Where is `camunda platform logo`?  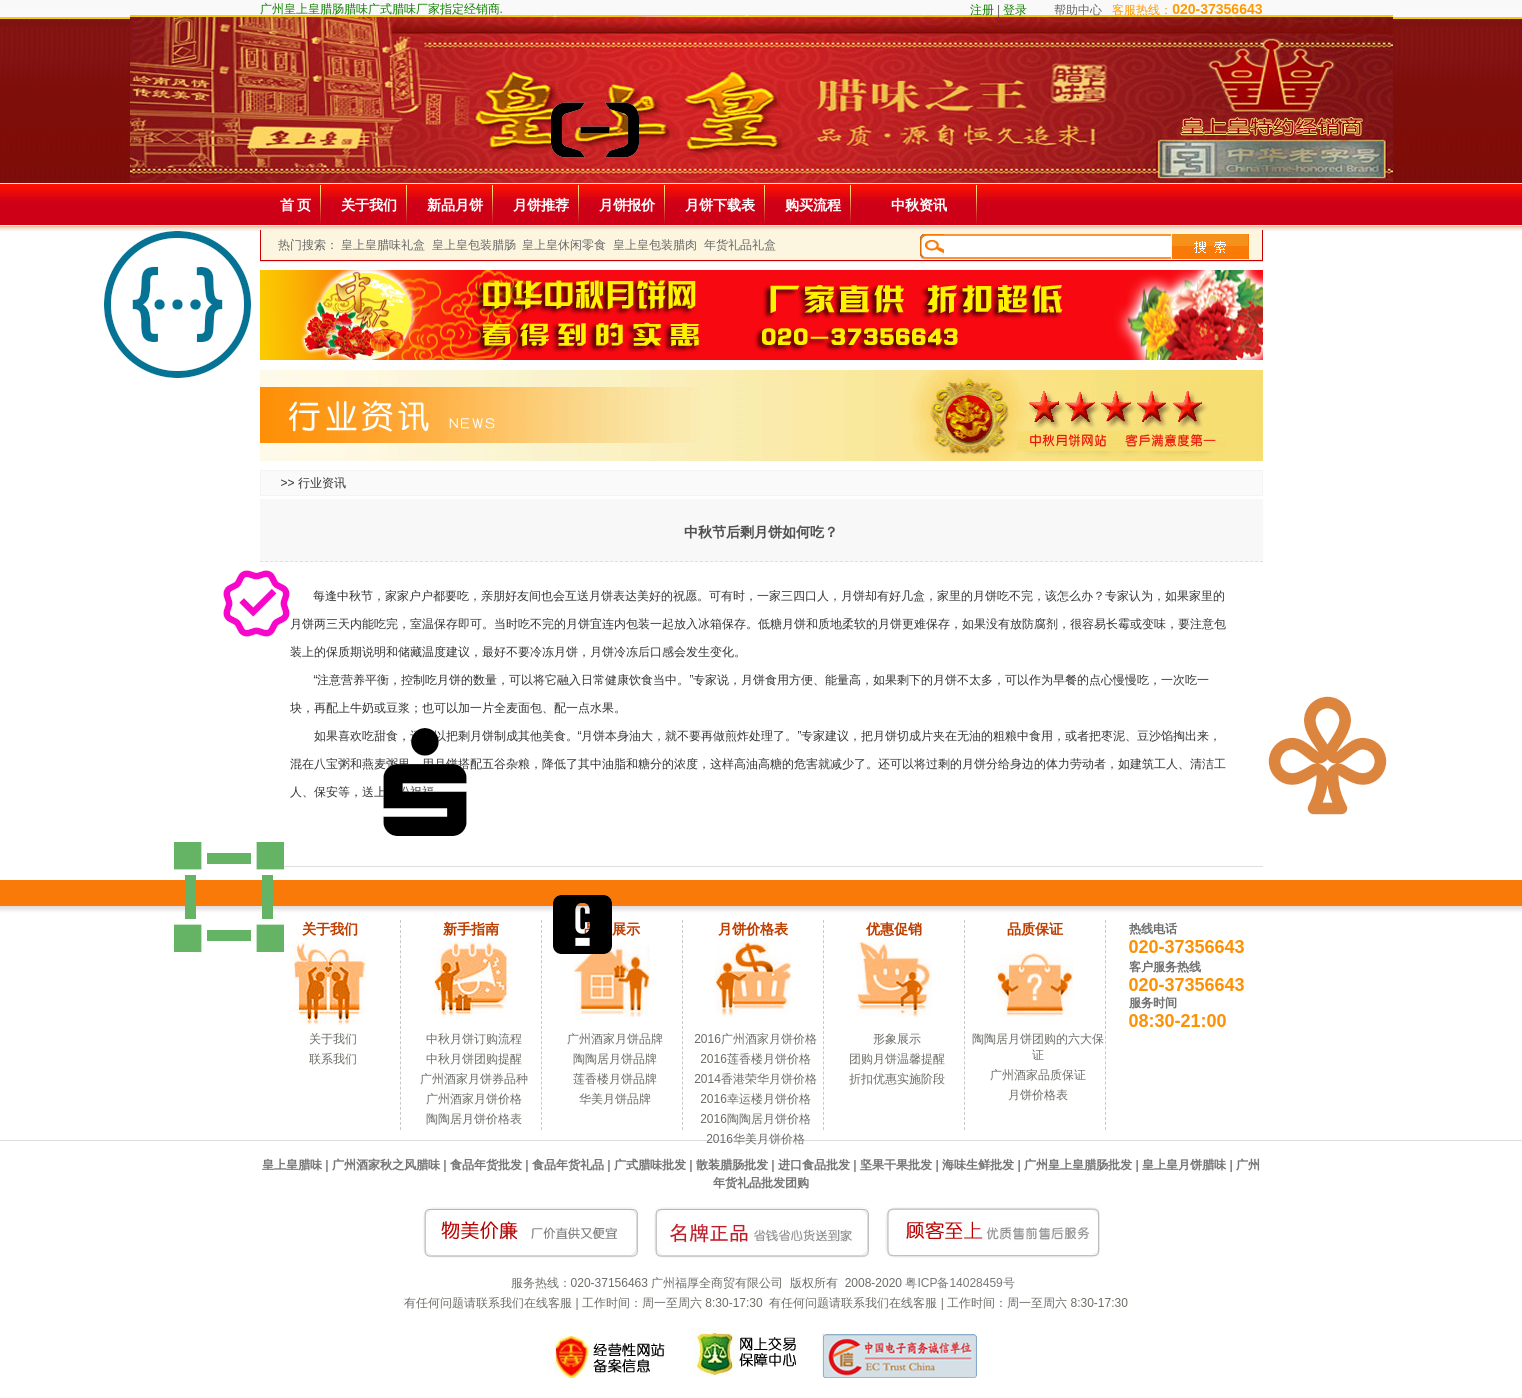 camunda platform logo is located at coordinates (582, 924).